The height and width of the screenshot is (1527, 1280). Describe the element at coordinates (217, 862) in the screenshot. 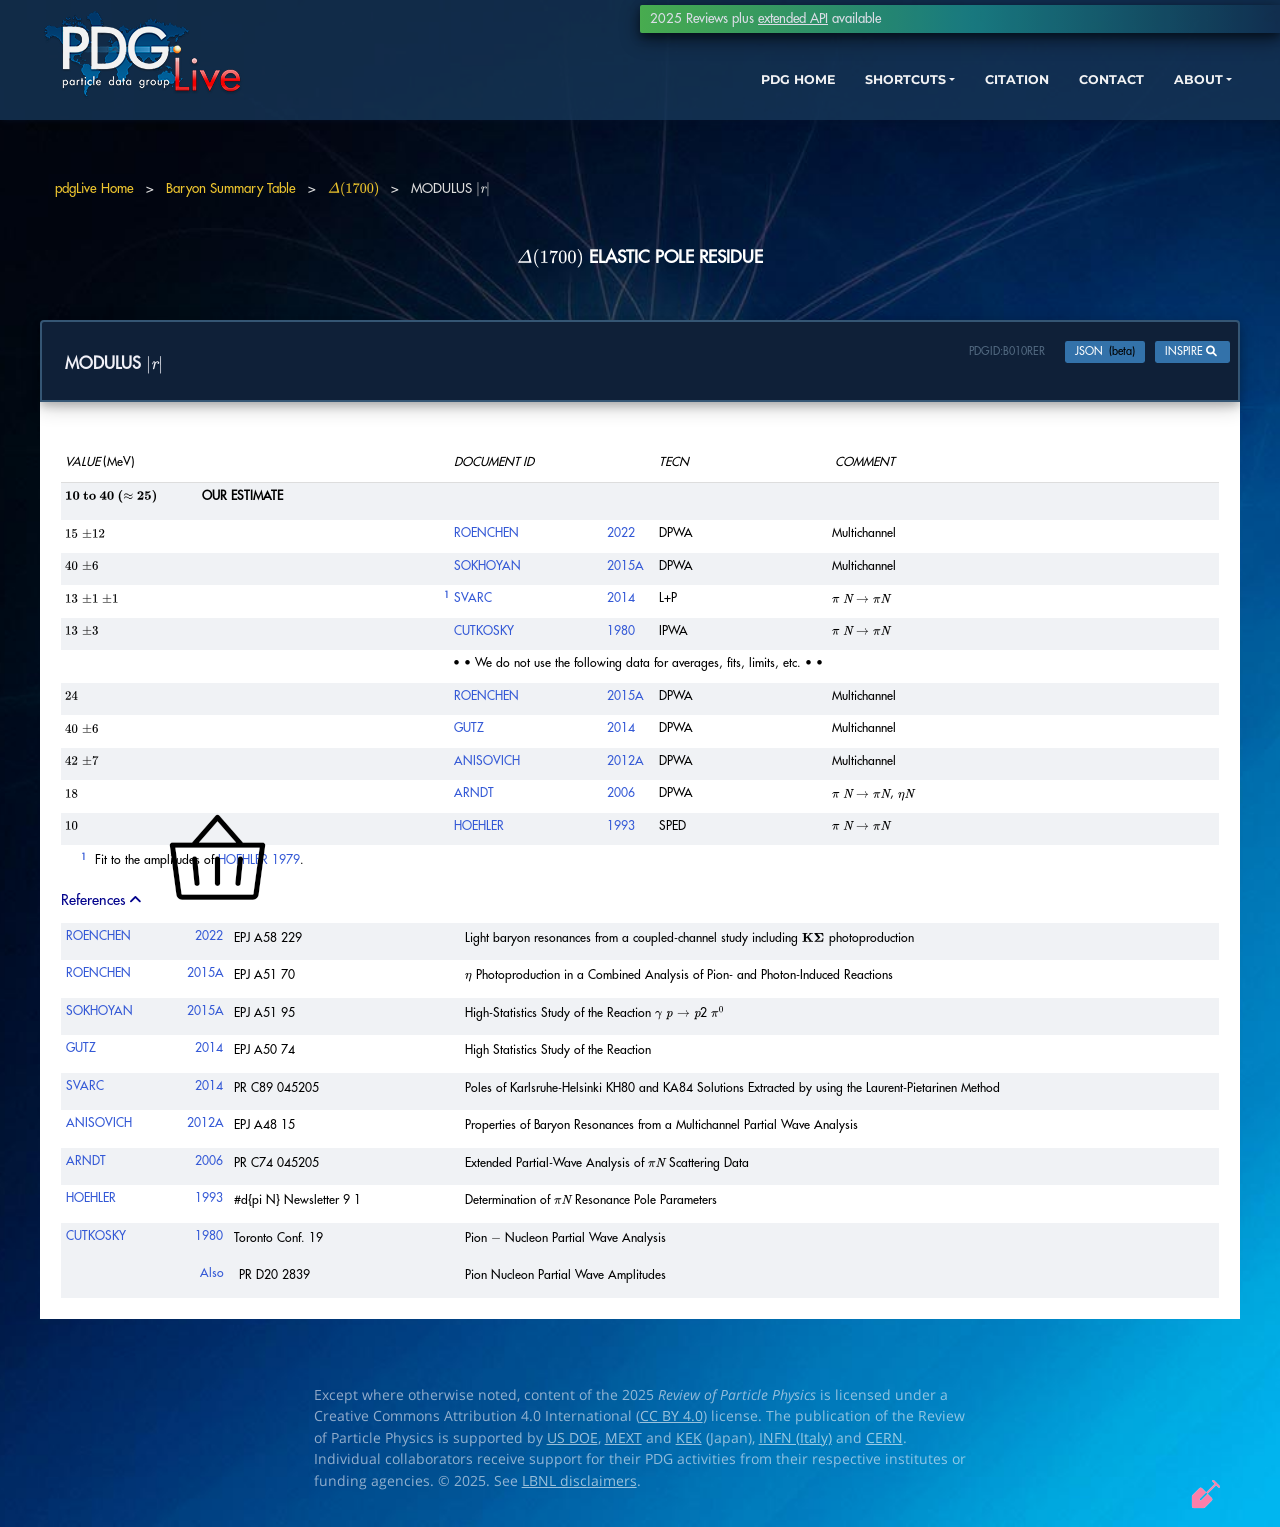

I see `view your shopping basket` at that location.